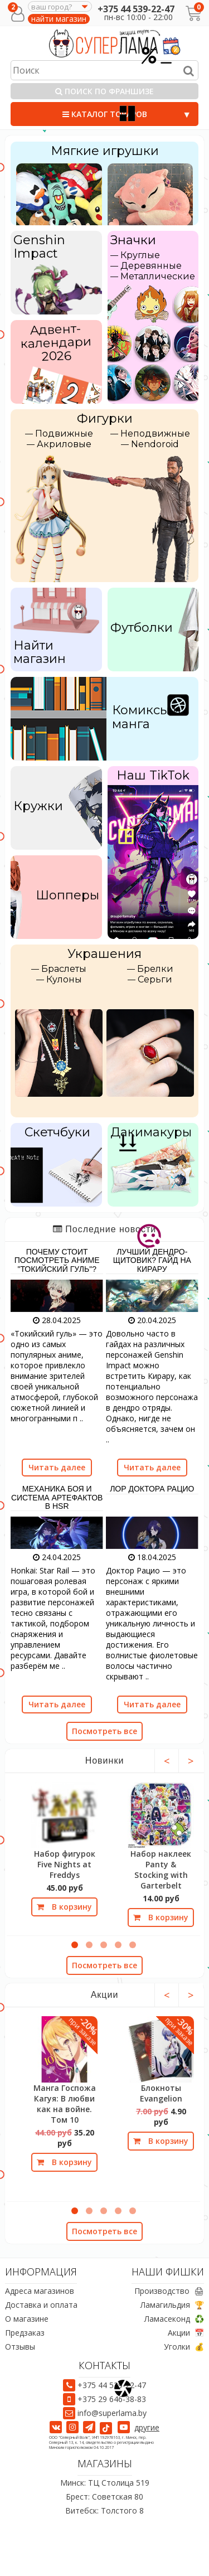 This screenshot has height=2576, width=209. Describe the element at coordinates (128, 1142) in the screenshot. I see `align selected elements to the bottom` at that location.